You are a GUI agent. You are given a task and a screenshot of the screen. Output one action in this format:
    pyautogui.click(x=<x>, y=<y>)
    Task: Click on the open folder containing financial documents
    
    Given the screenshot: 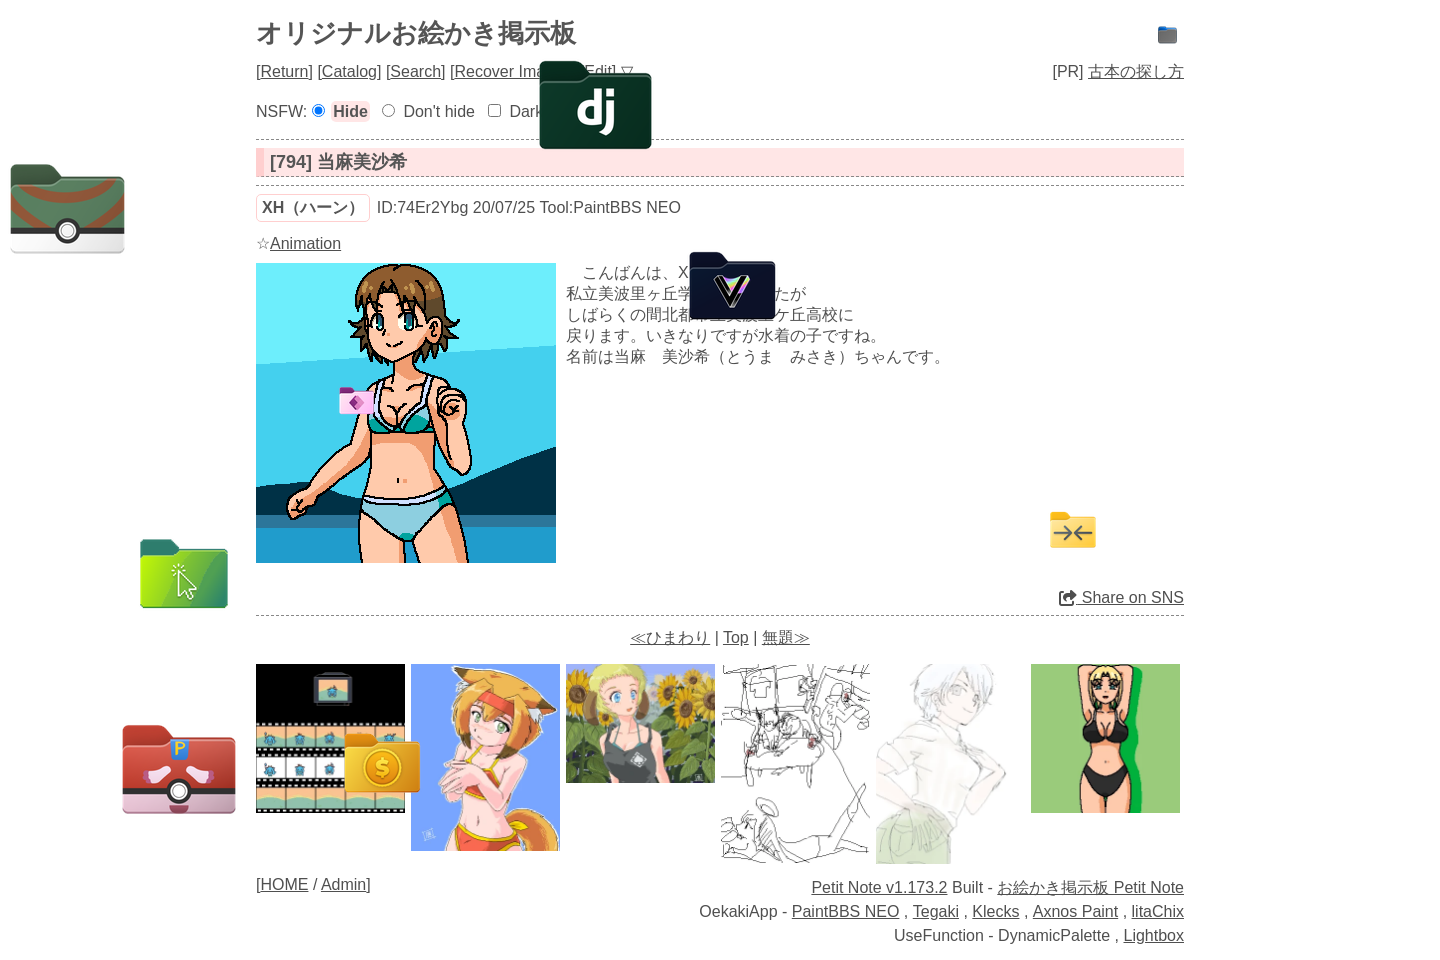 What is the action you would take?
    pyautogui.click(x=382, y=765)
    